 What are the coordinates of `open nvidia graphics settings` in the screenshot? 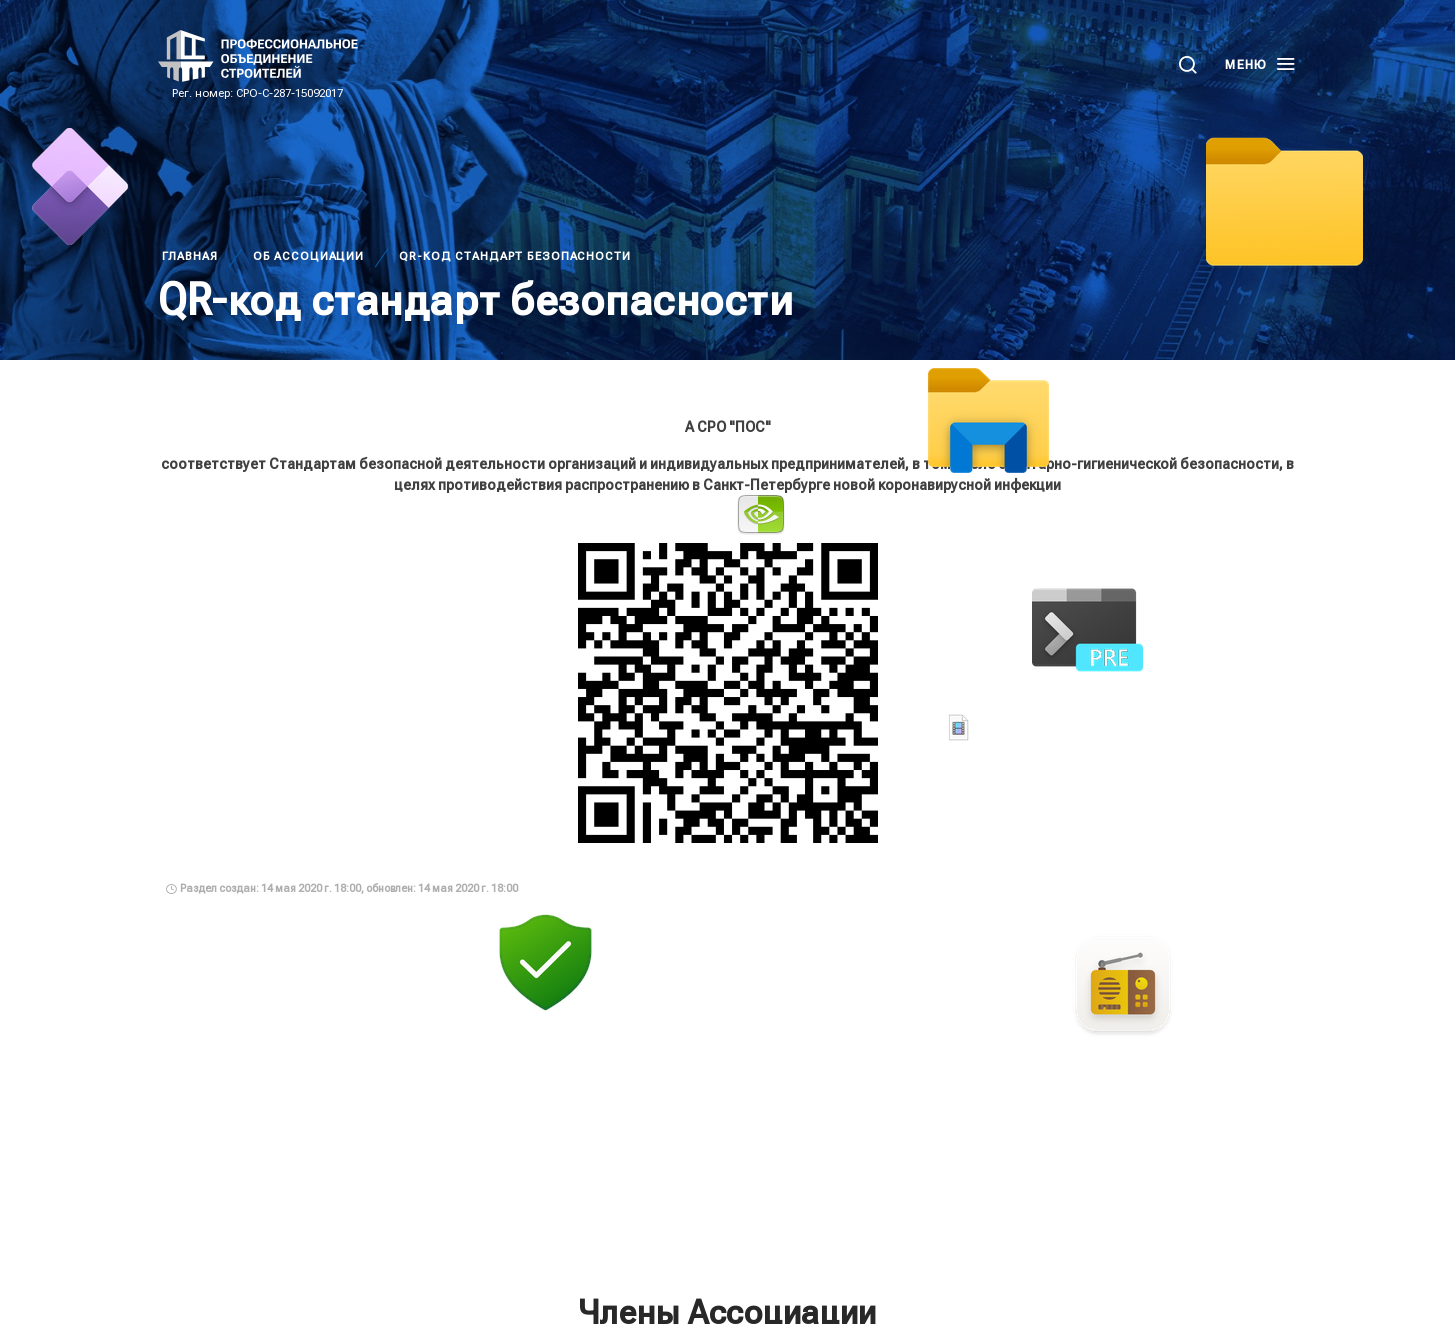 It's located at (761, 514).